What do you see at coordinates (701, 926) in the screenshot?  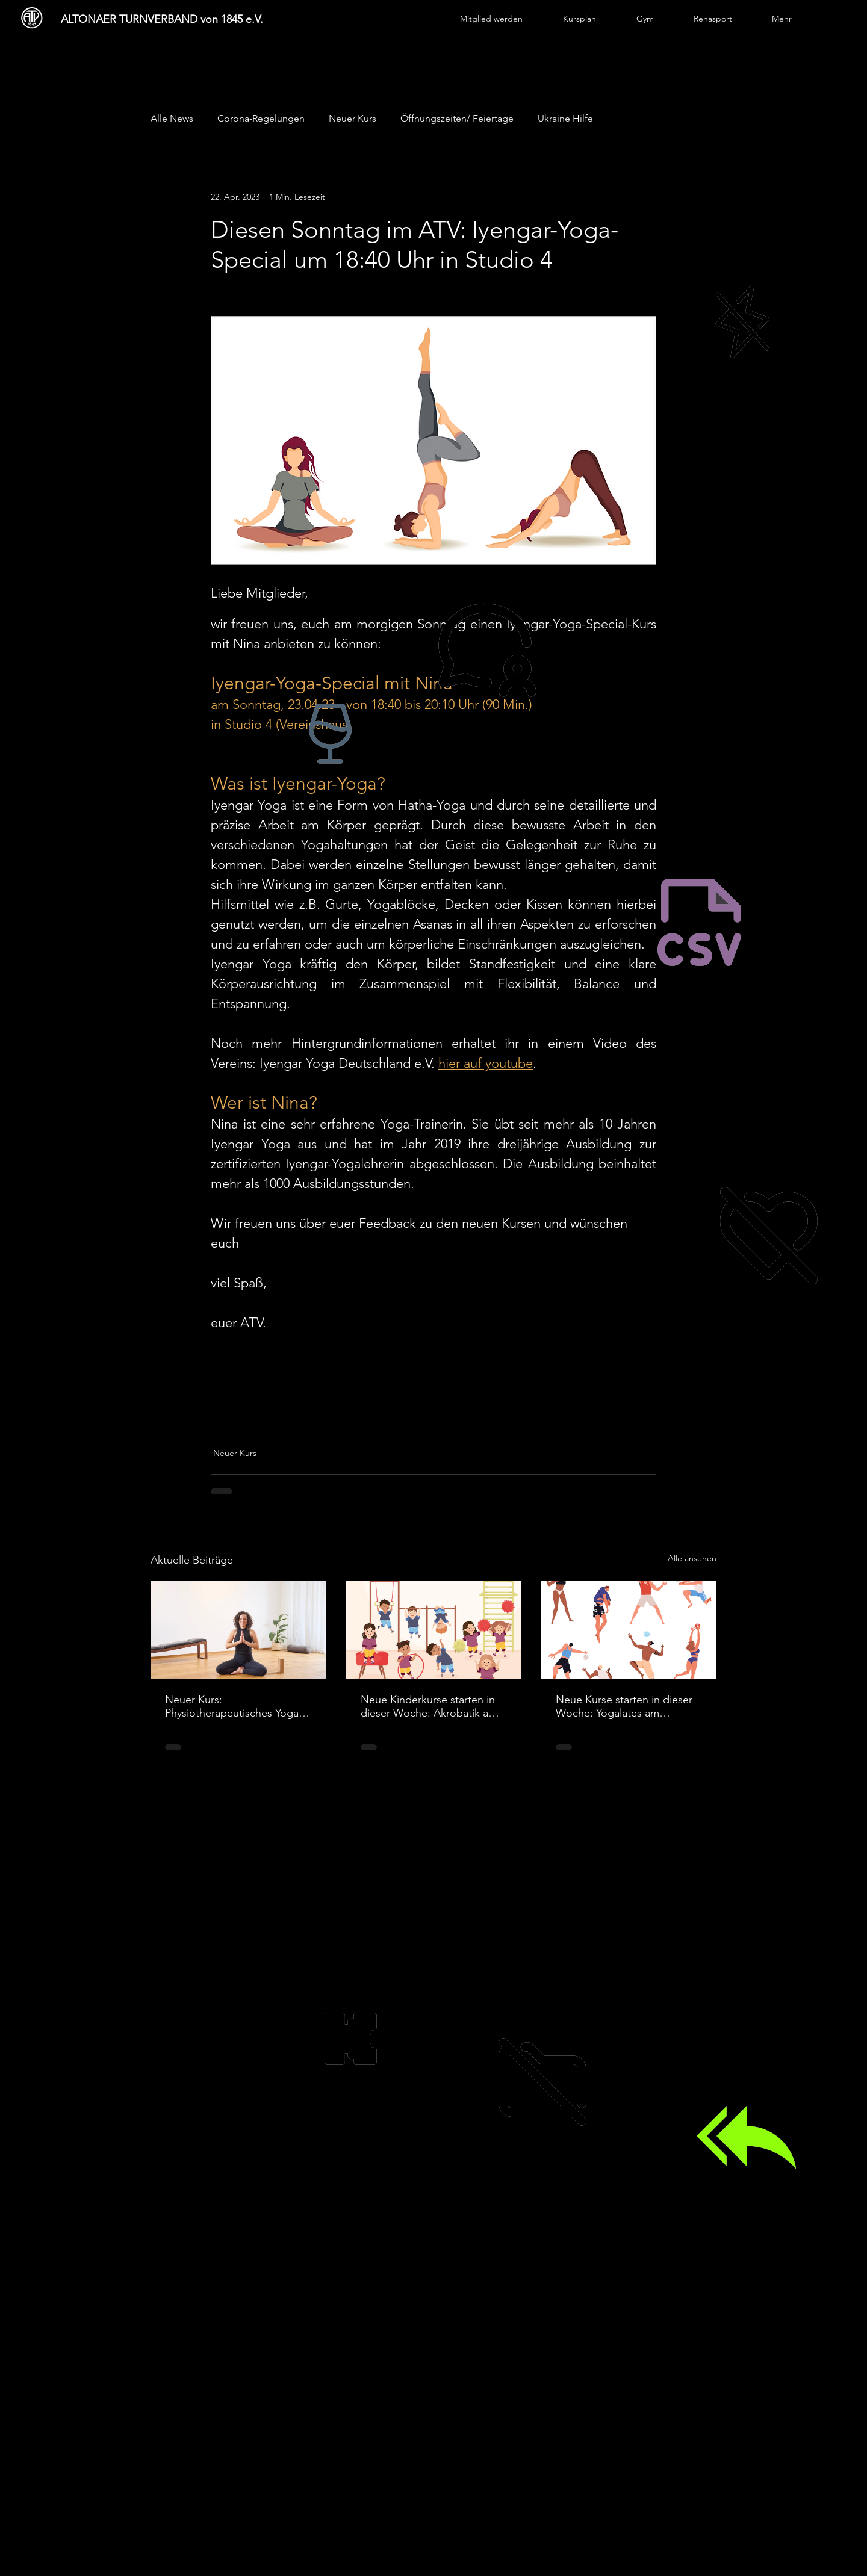 I see `open or view a CSV file` at bounding box center [701, 926].